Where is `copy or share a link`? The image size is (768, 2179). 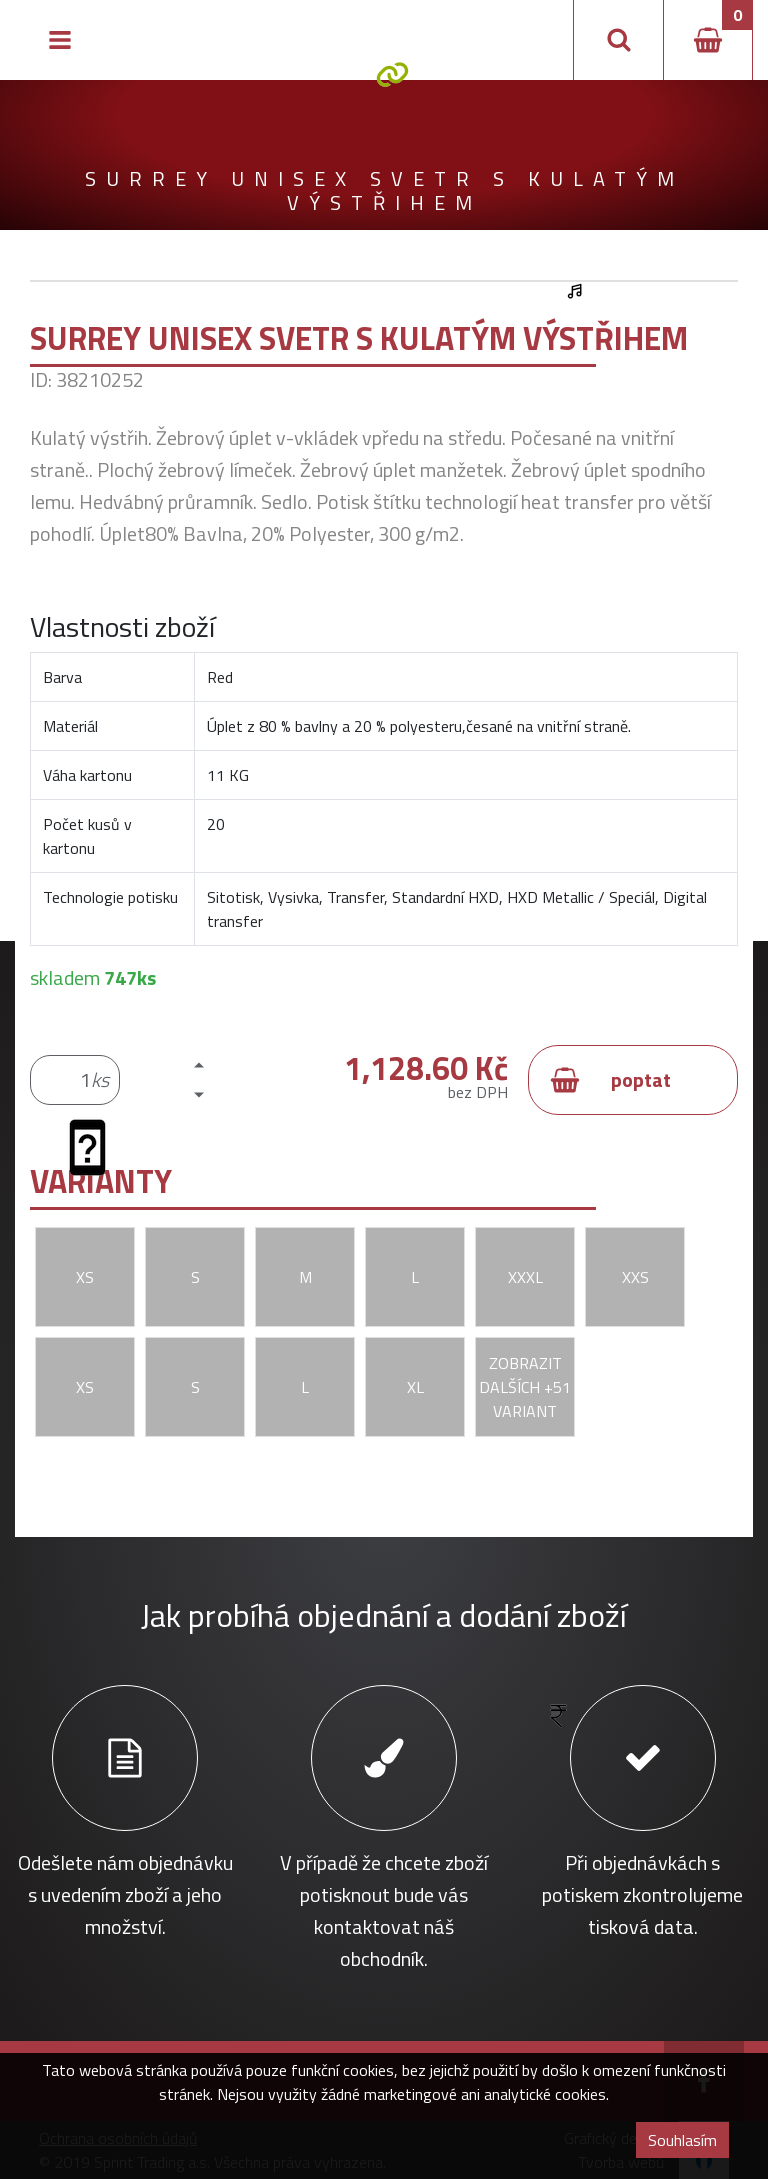
copy or share a link is located at coordinates (392, 74).